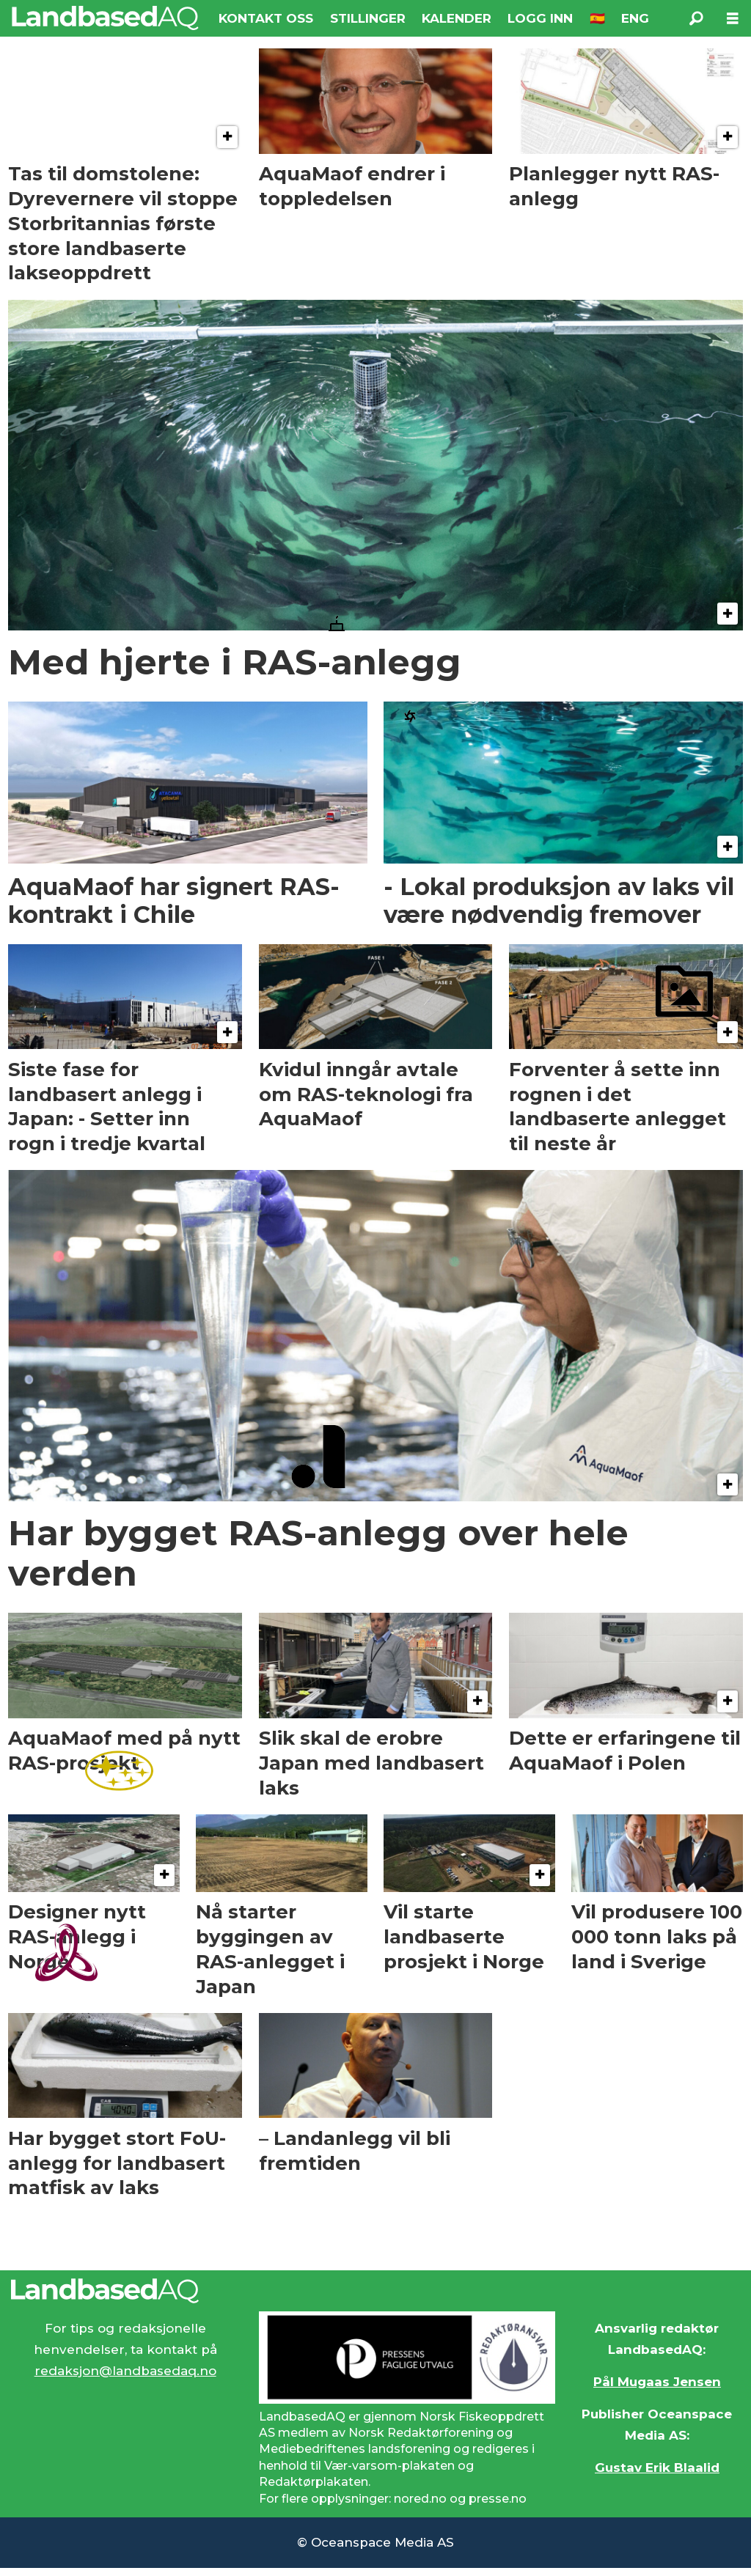  I want to click on open photo or image folder, so click(684, 991).